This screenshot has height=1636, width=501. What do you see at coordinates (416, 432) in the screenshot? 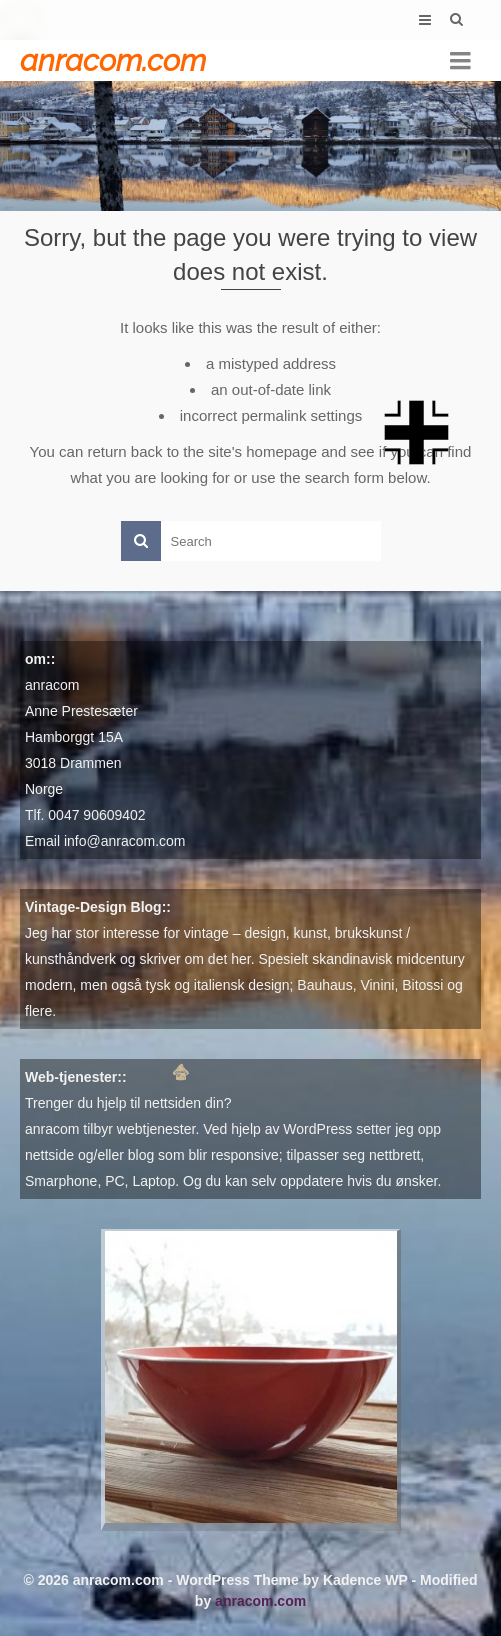
I see `german military history faction or unit marker in a strategy game` at bounding box center [416, 432].